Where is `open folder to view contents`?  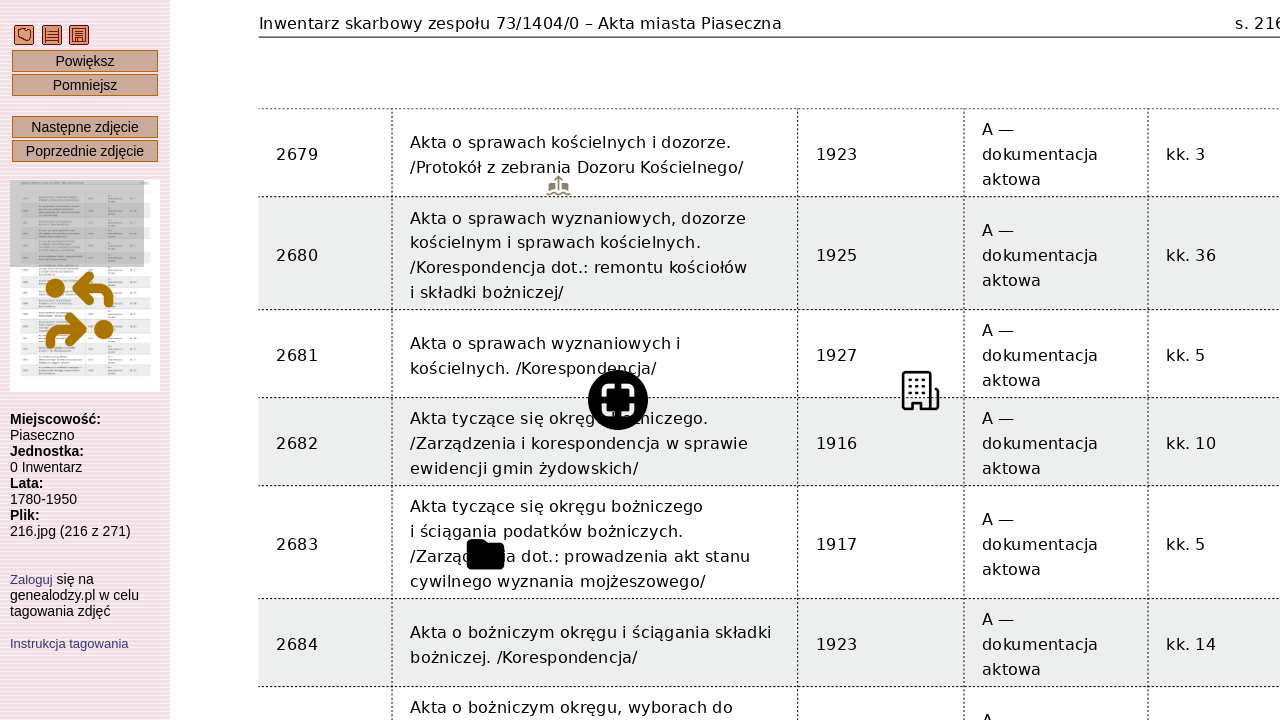
open folder to view contents is located at coordinates (485, 555).